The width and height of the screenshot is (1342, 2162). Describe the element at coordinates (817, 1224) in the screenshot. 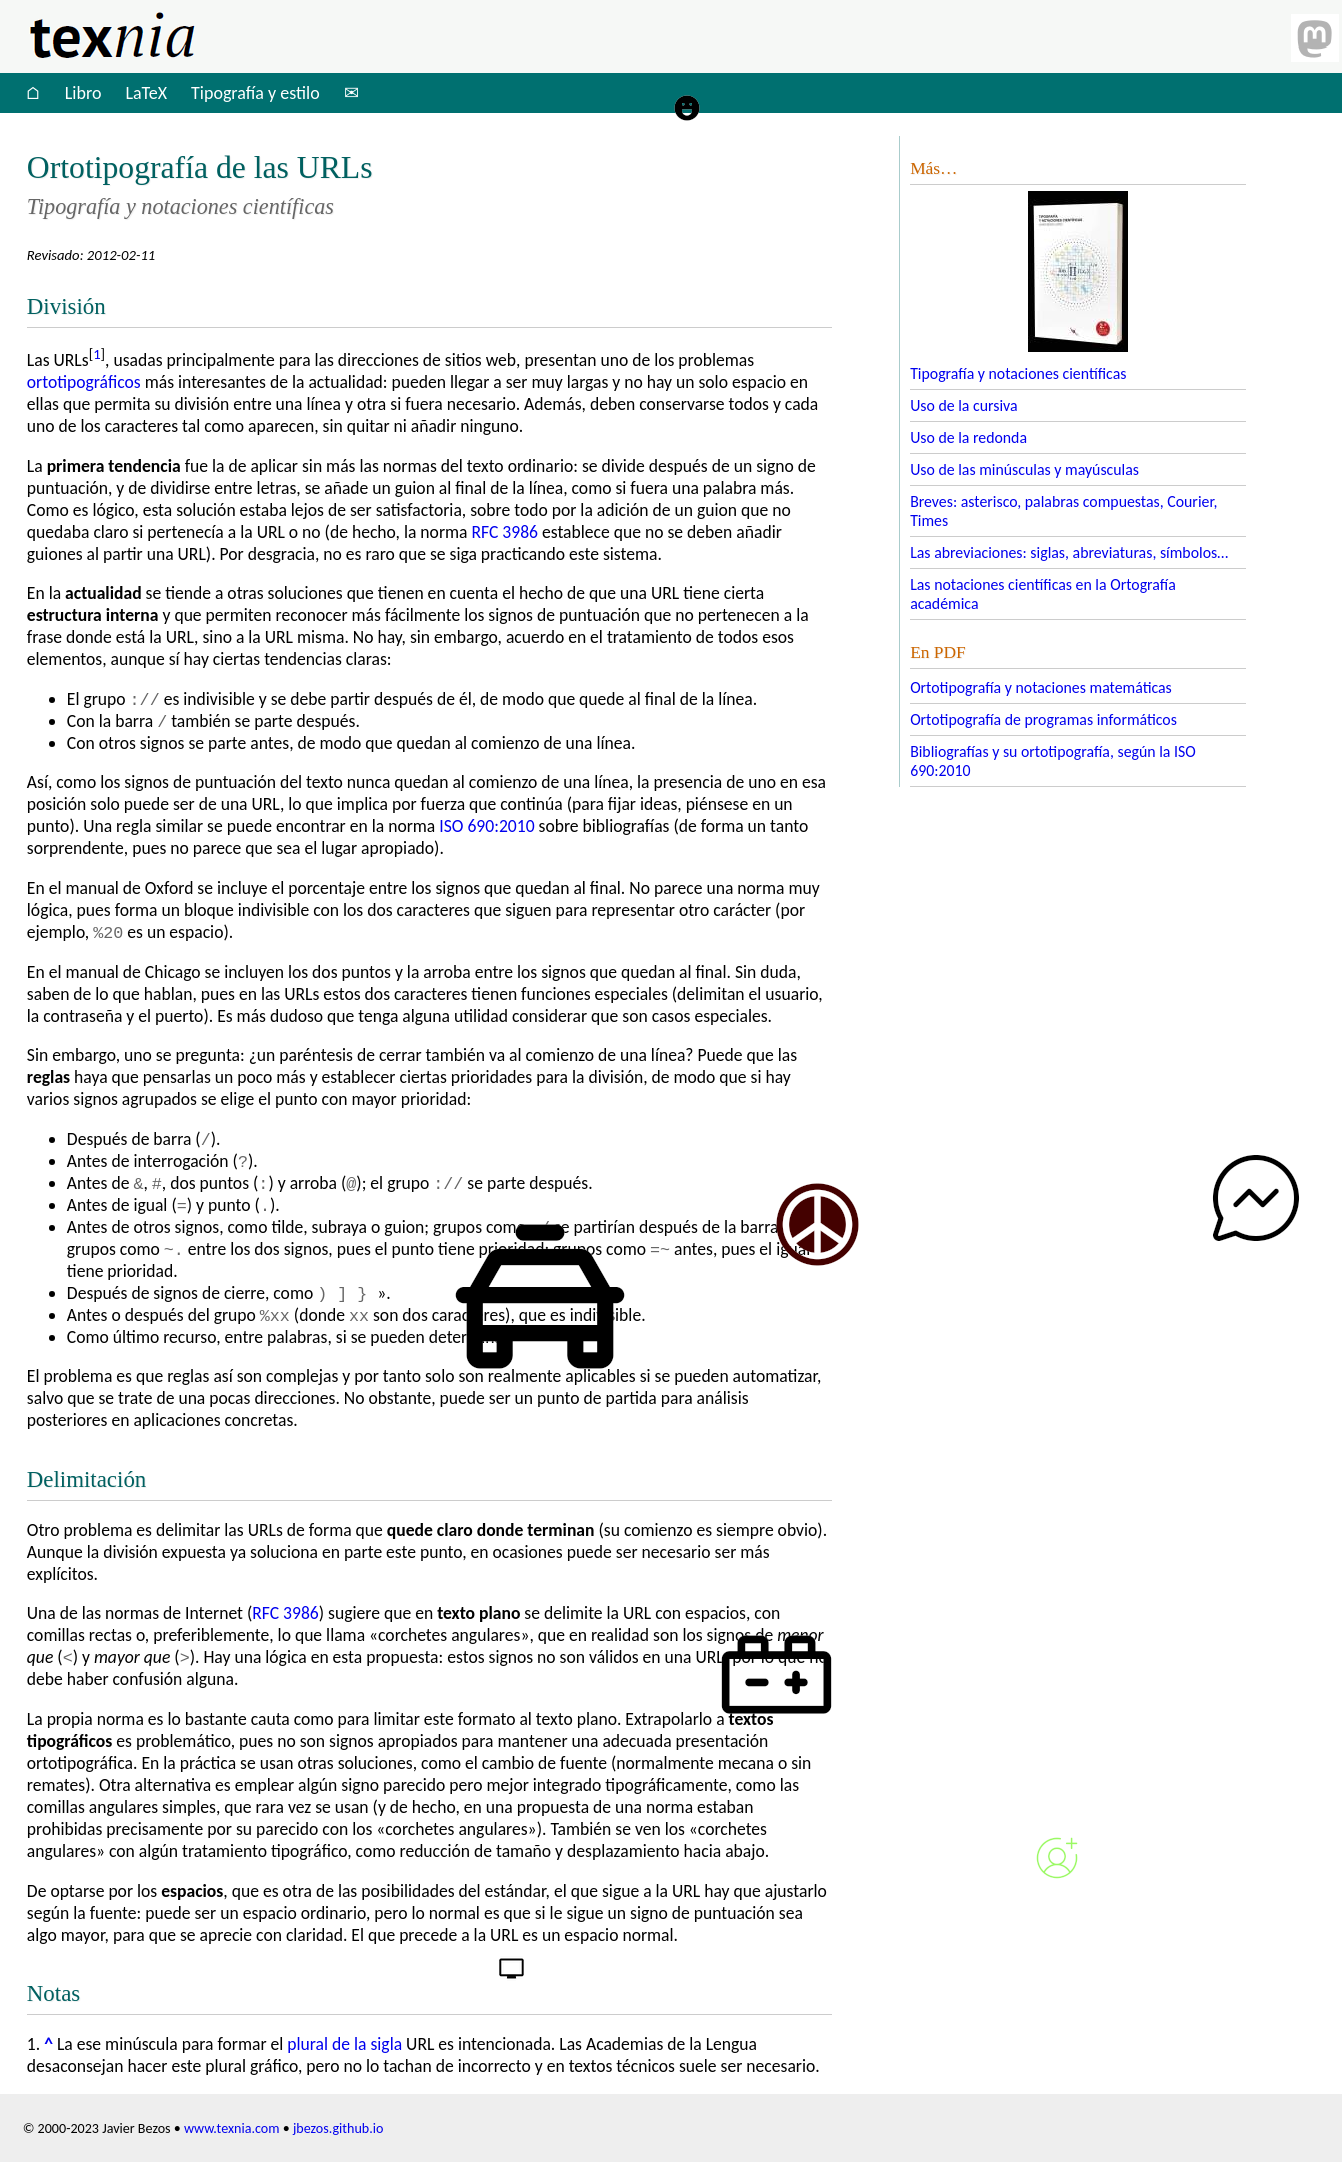

I see `indicates a peaceful or non-violent mode` at that location.